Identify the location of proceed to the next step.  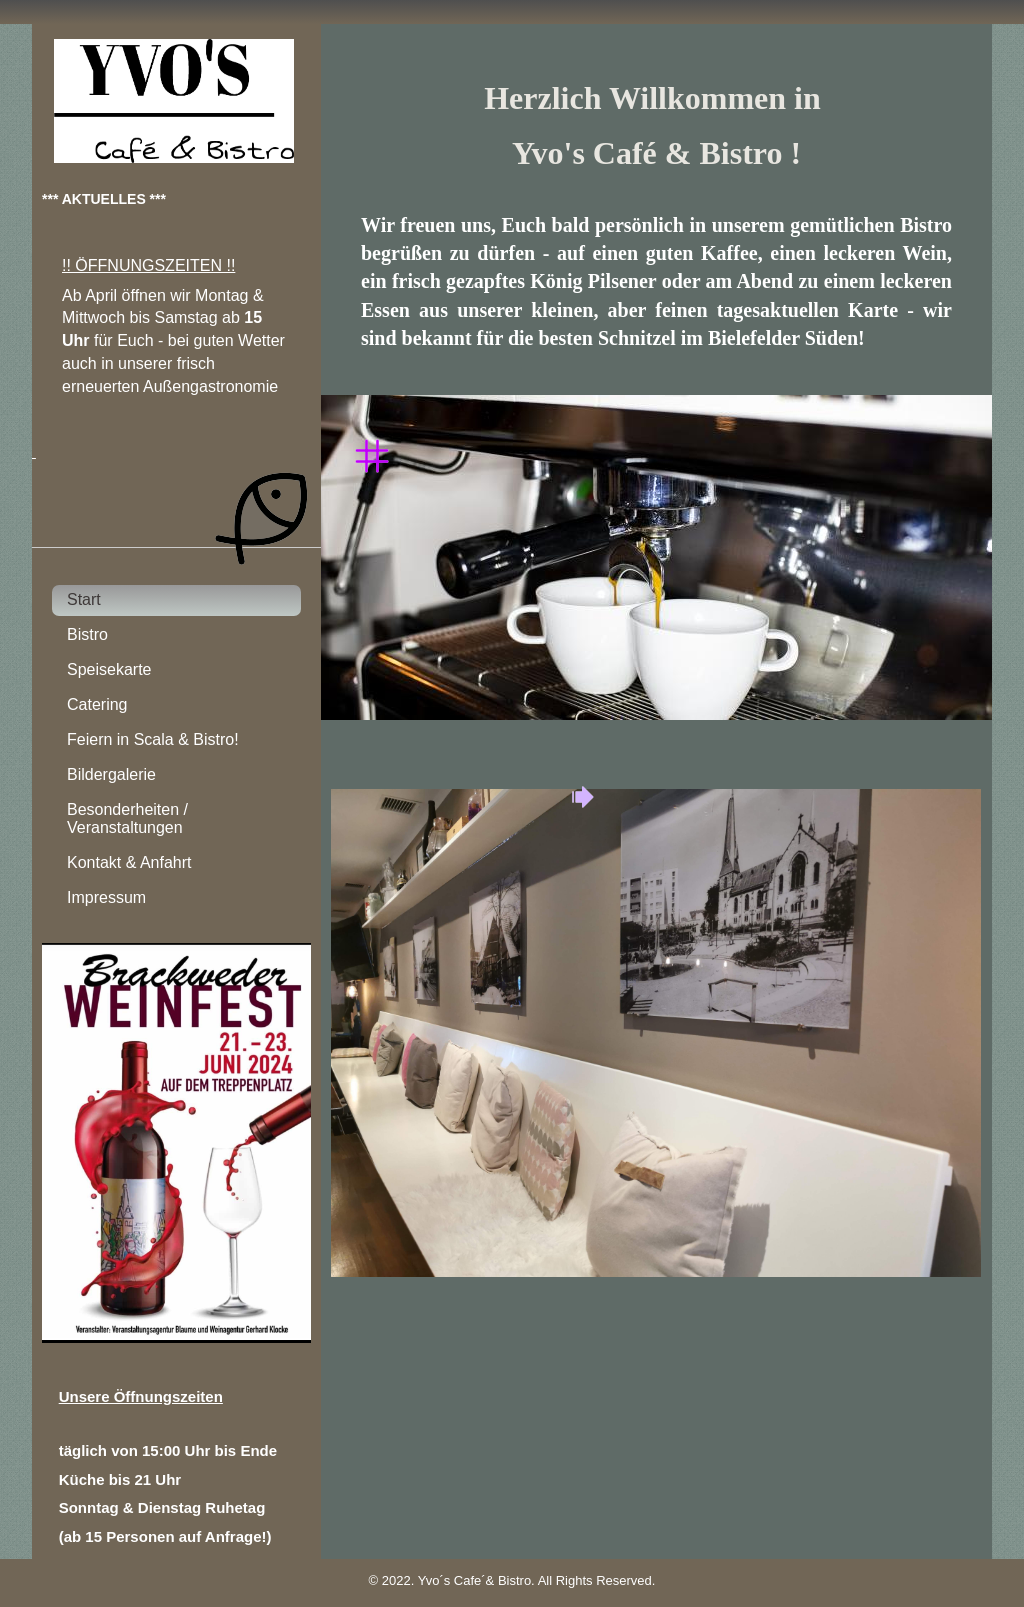
(582, 797).